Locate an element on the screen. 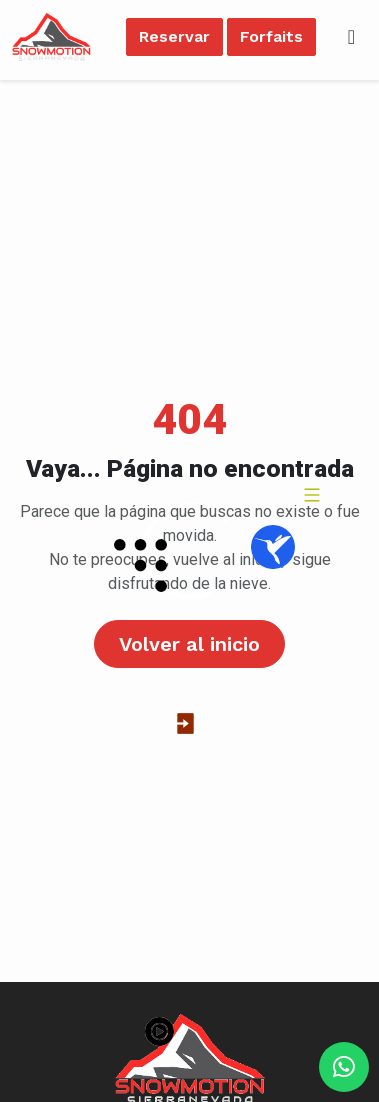 Image resolution: width=379 pixels, height=1102 pixels. open navigation menu is located at coordinates (312, 495).